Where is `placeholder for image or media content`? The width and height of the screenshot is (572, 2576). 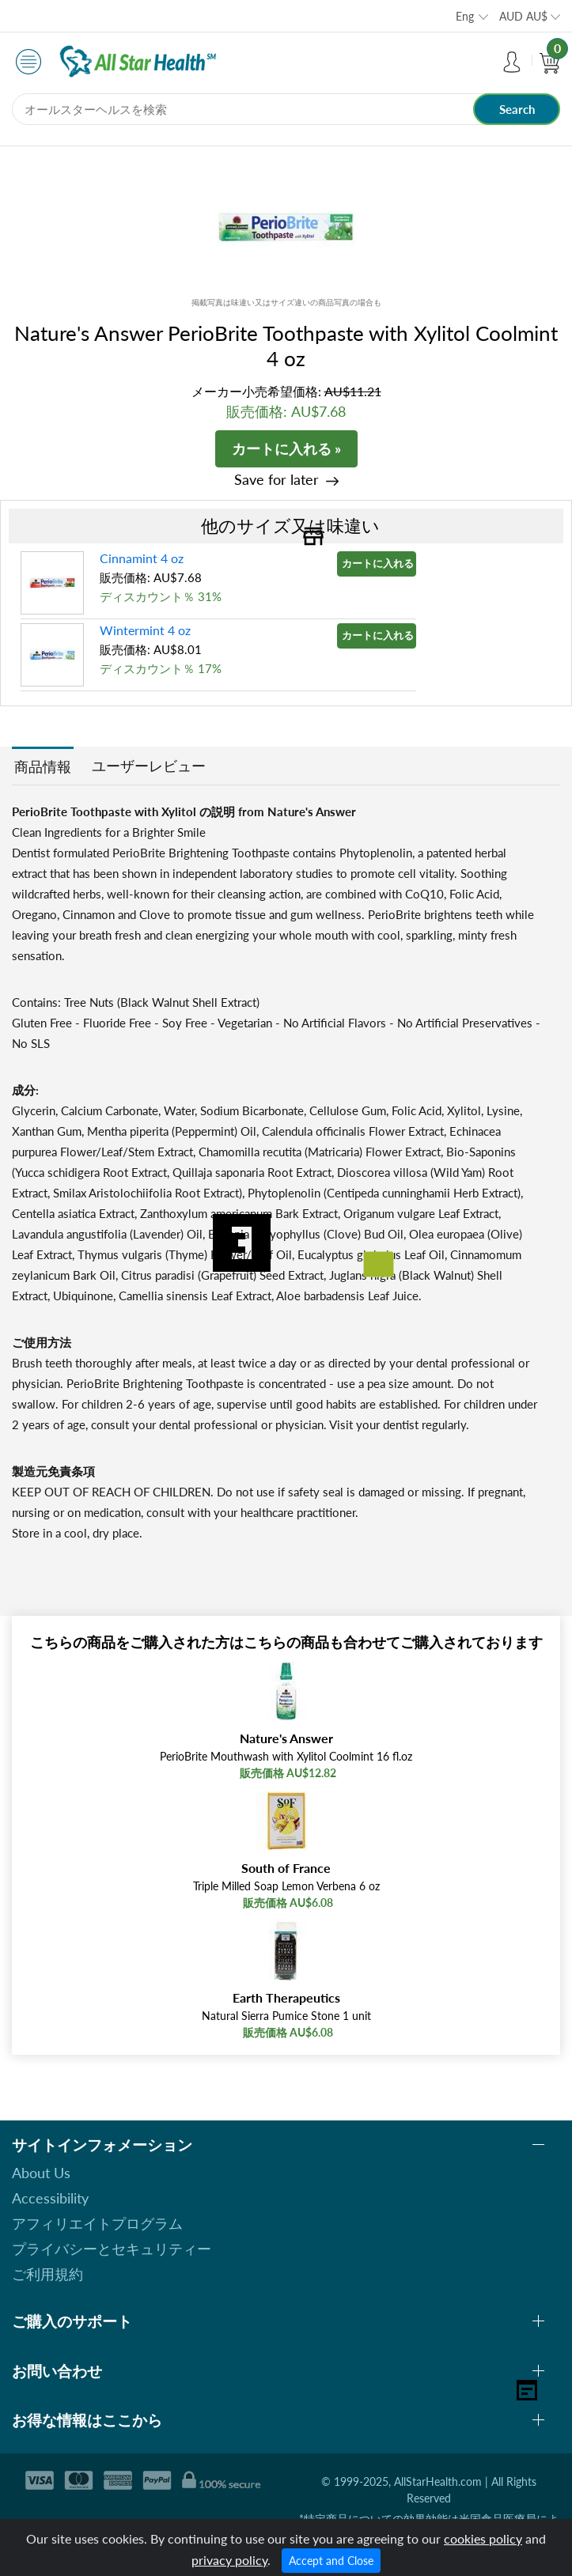 placeholder for image or media content is located at coordinates (378, 1264).